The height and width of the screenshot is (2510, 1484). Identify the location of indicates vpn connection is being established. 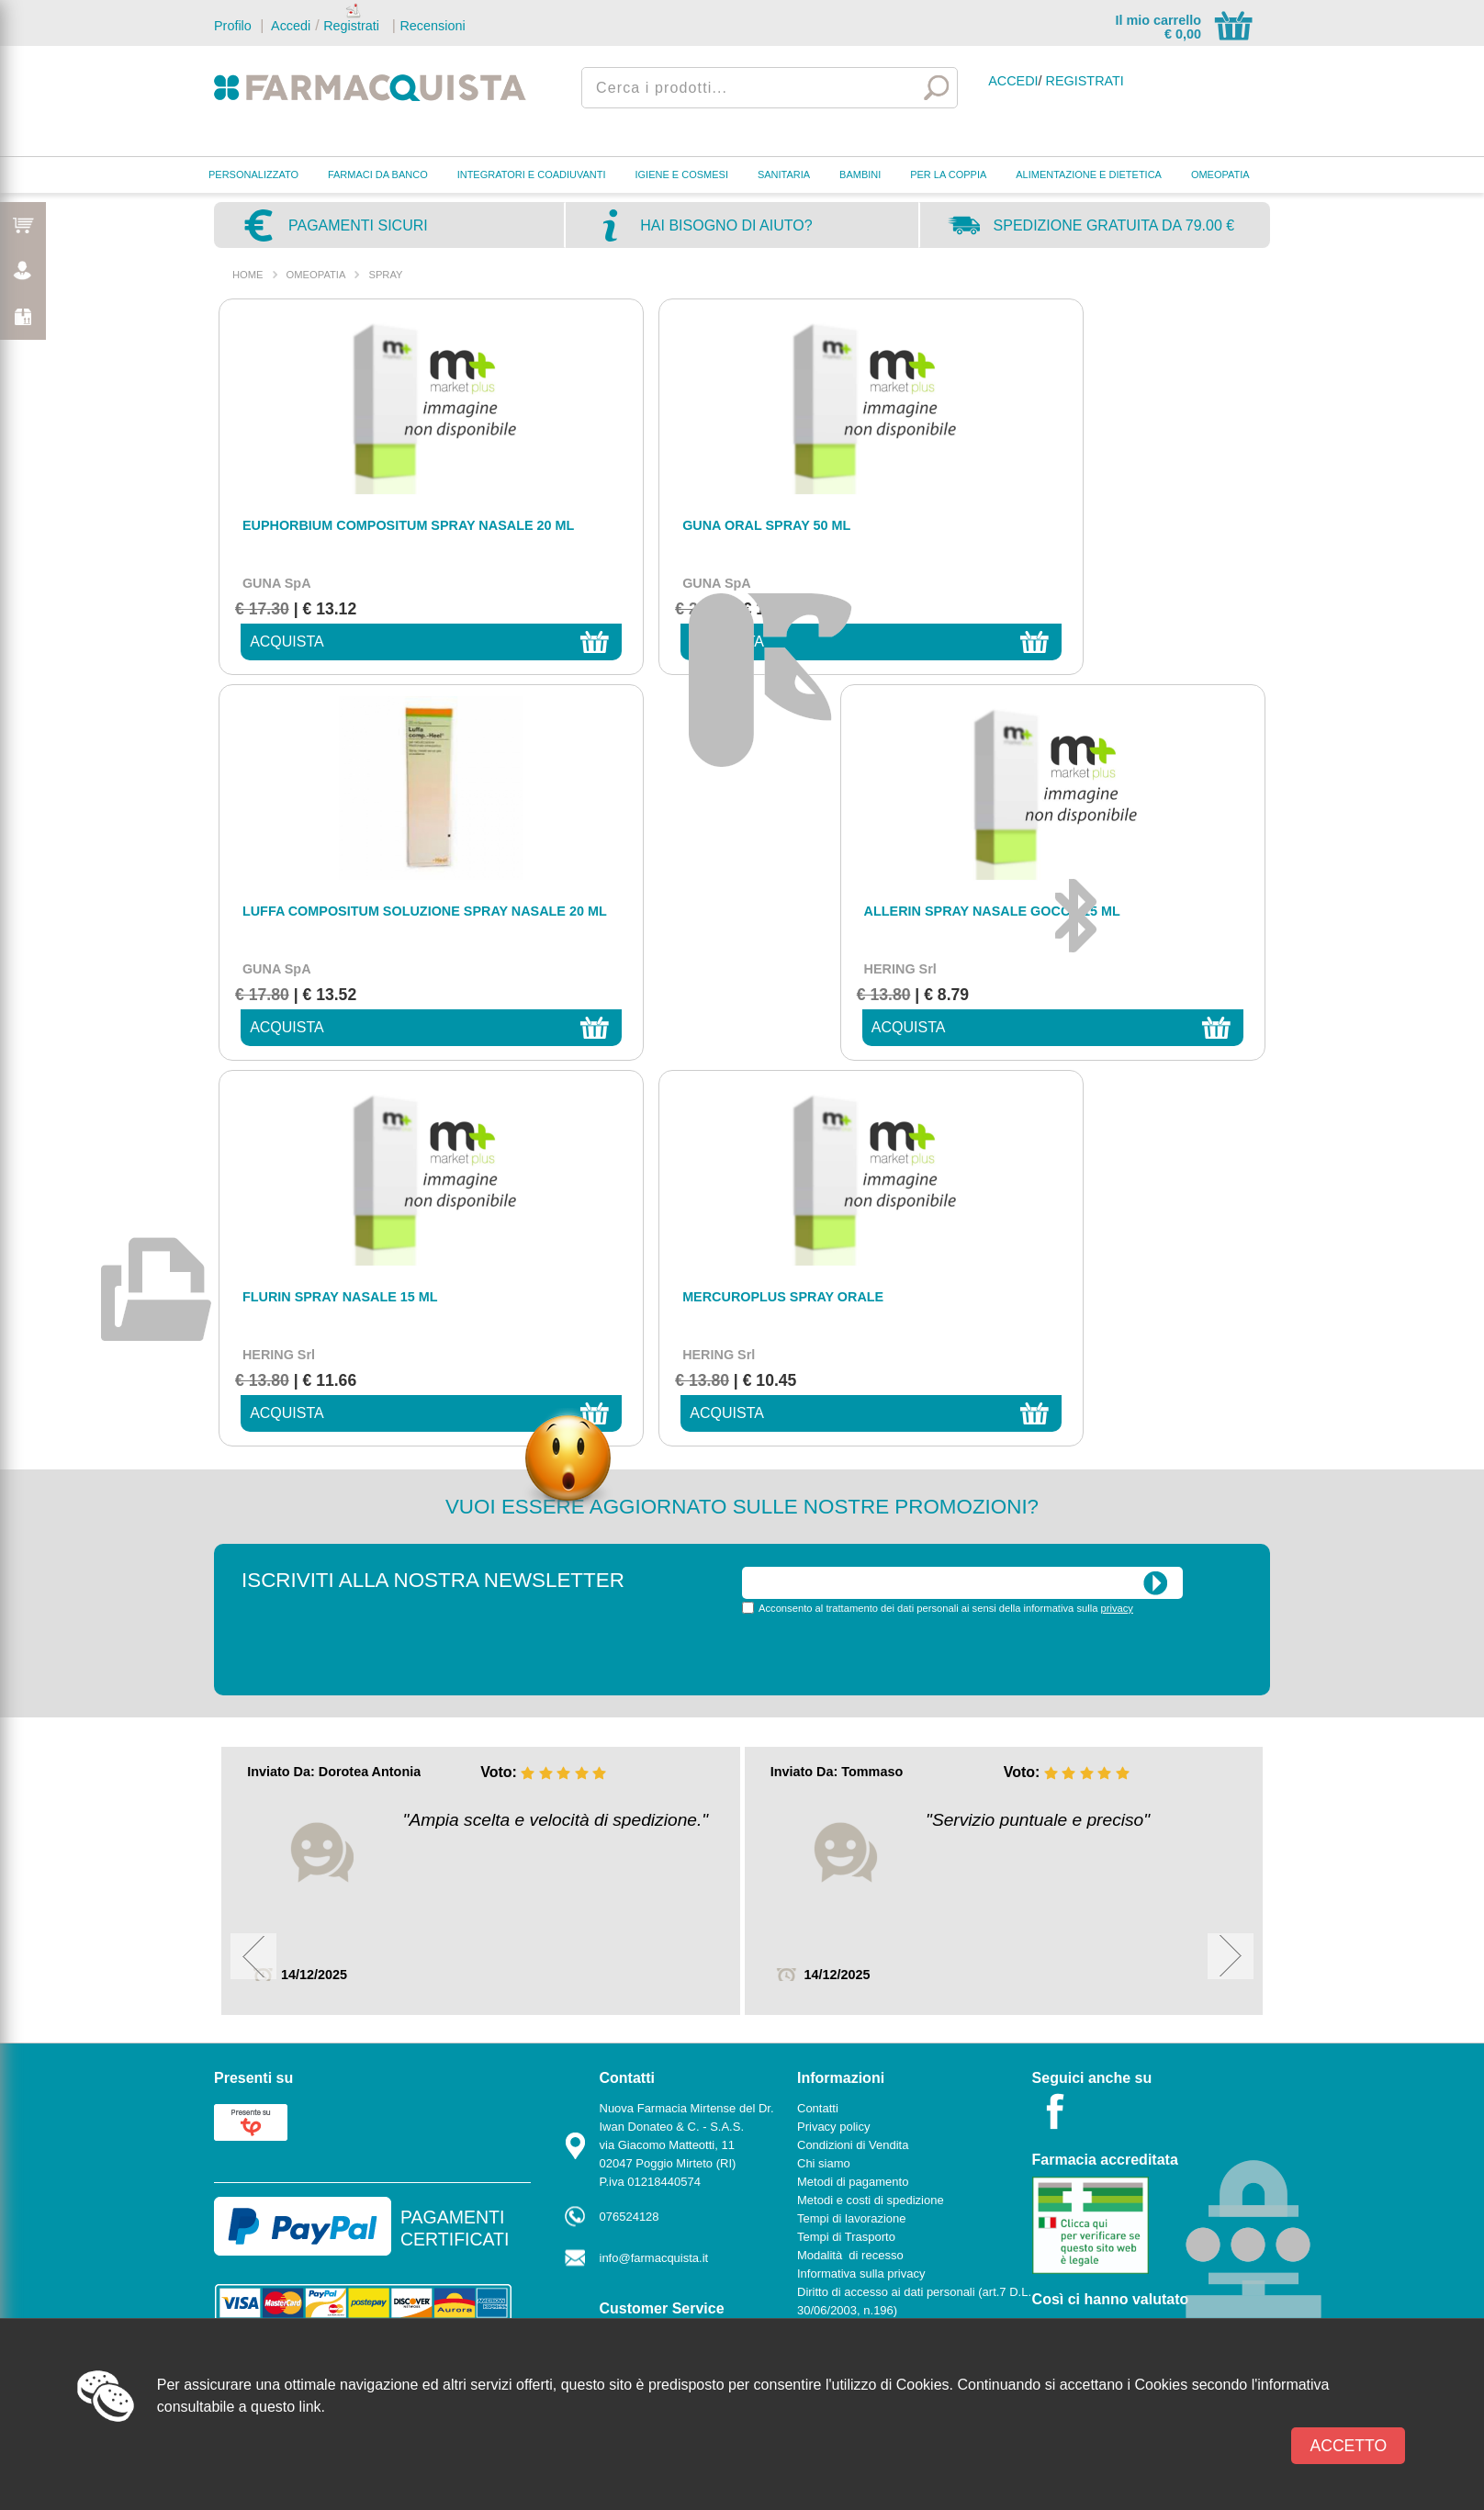
(1254, 2239).